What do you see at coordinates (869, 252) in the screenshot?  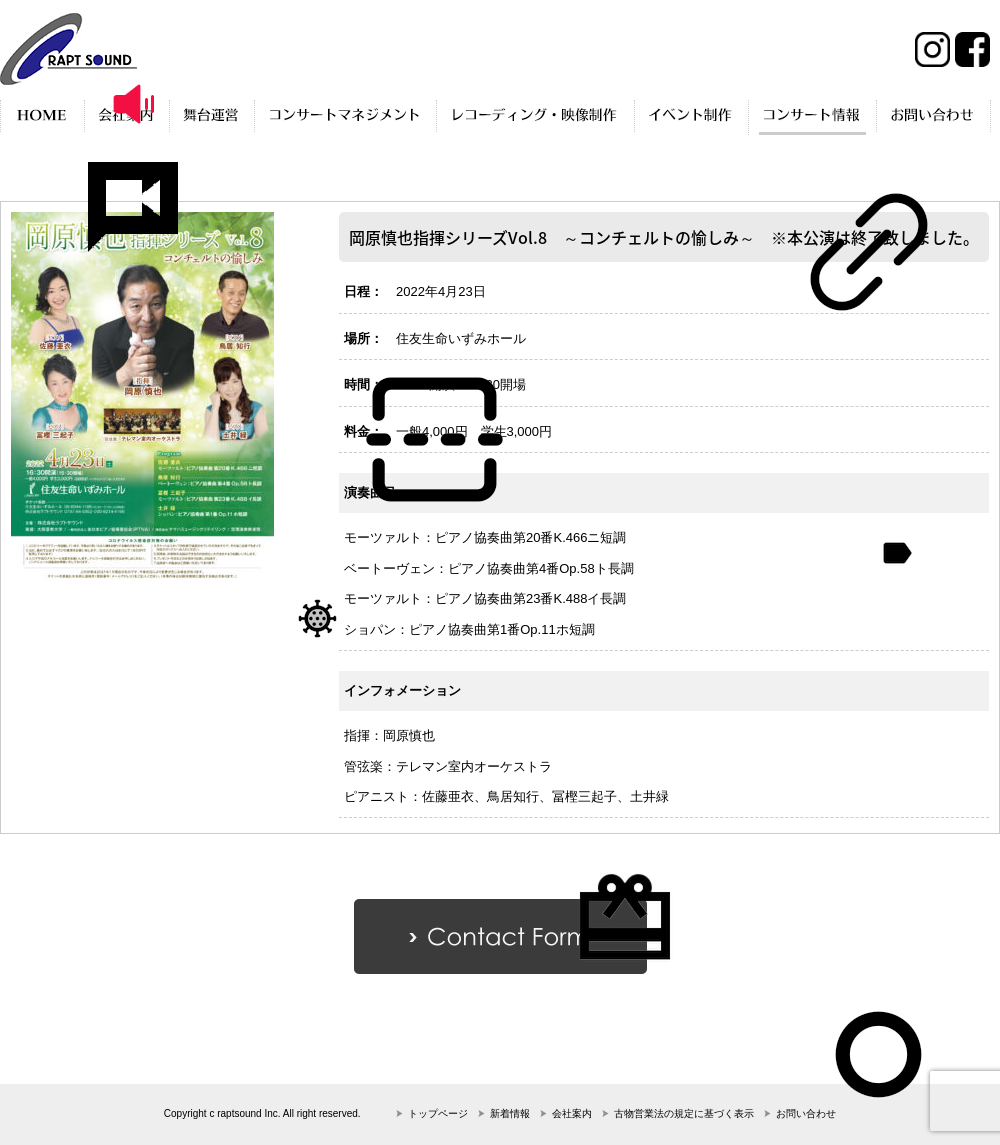 I see `copy link to clipboard` at bounding box center [869, 252].